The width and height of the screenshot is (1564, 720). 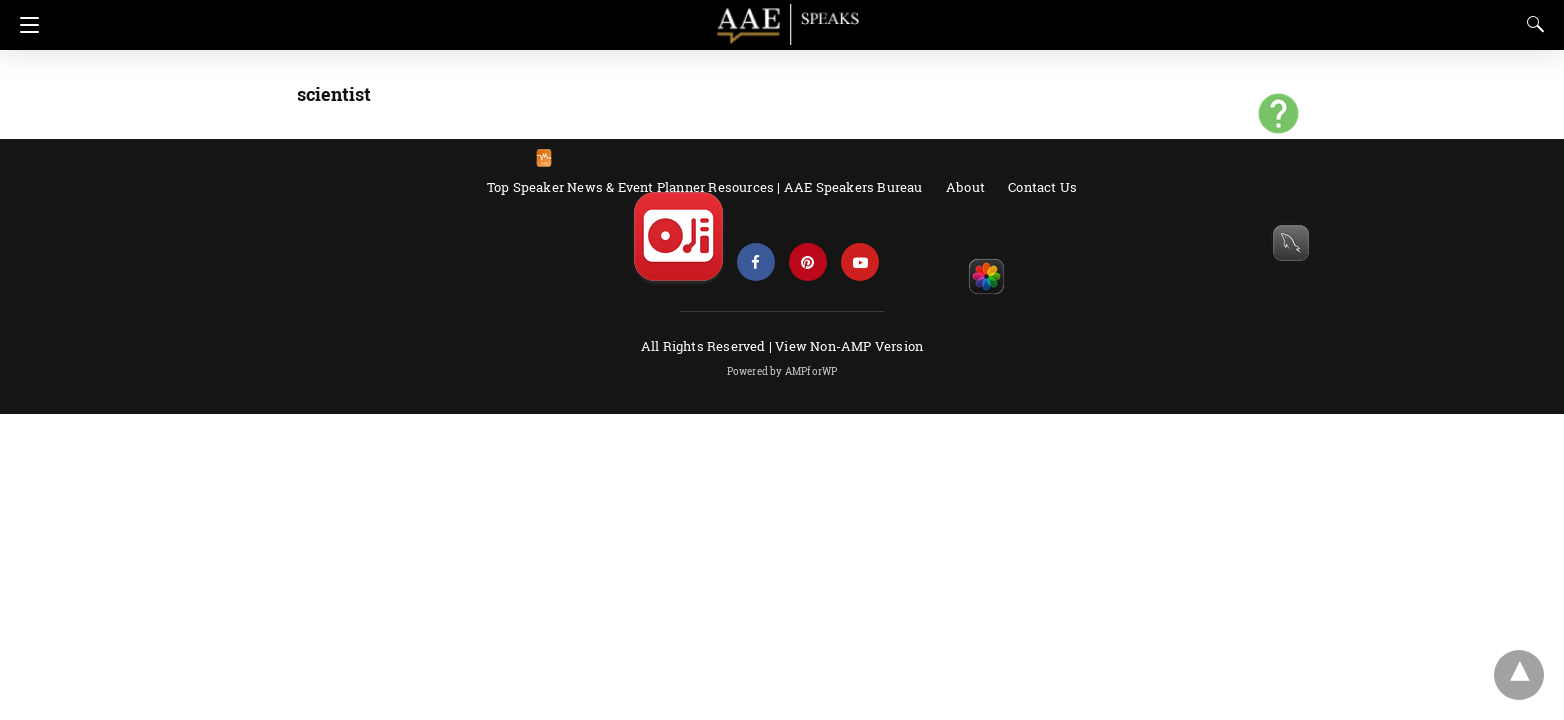 I want to click on open monophony music player app, so click(x=678, y=236).